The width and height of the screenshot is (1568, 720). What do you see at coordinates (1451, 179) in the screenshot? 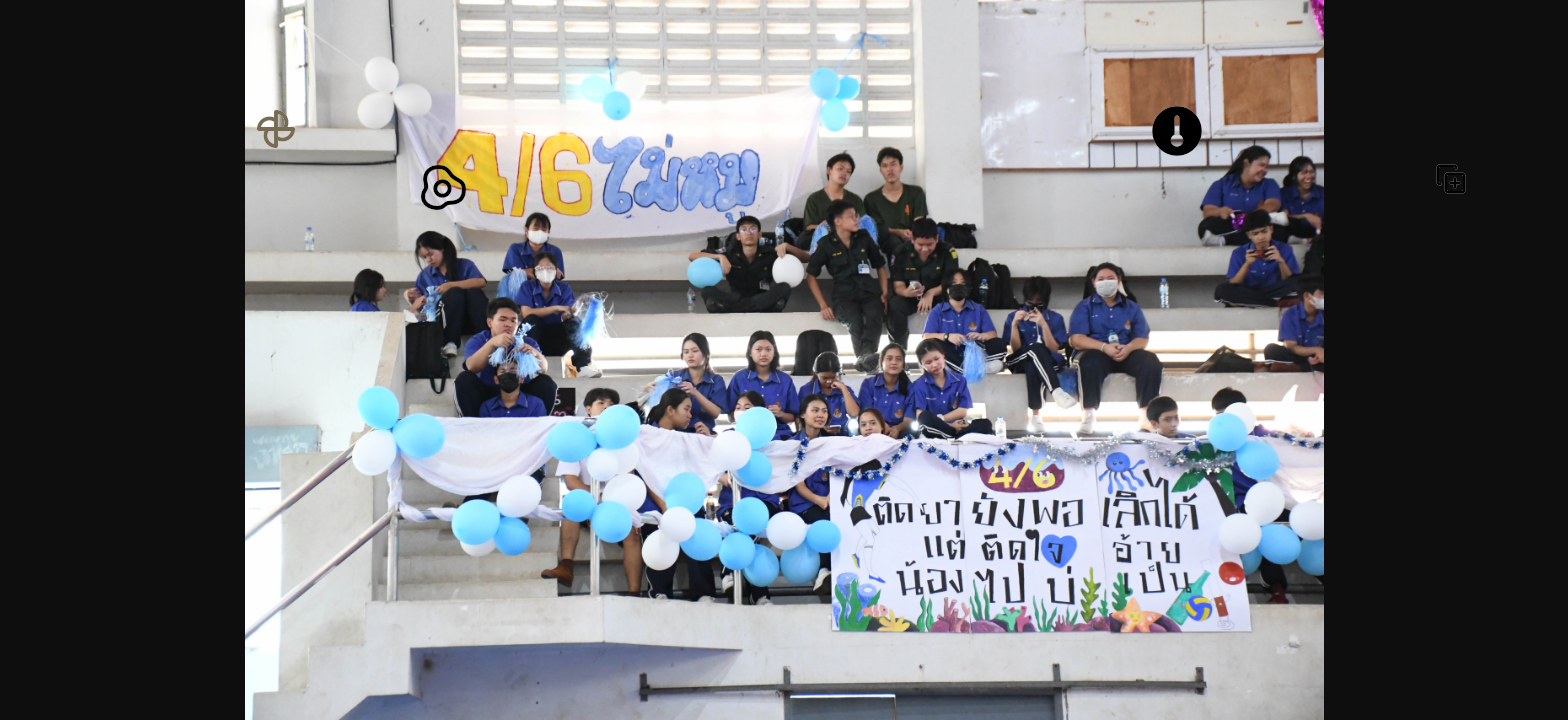
I see `duplicate and add a new item` at bounding box center [1451, 179].